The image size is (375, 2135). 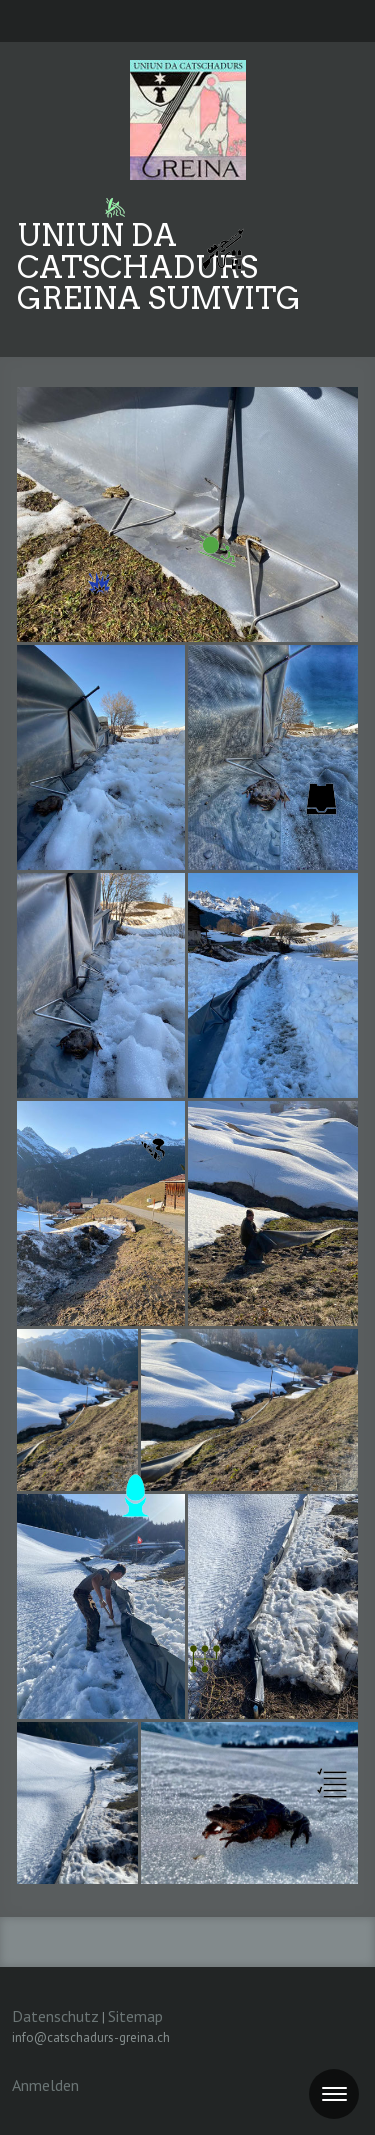 What do you see at coordinates (205, 1659) in the screenshot?
I see `select manual transmission mode` at bounding box center [205, 1659].